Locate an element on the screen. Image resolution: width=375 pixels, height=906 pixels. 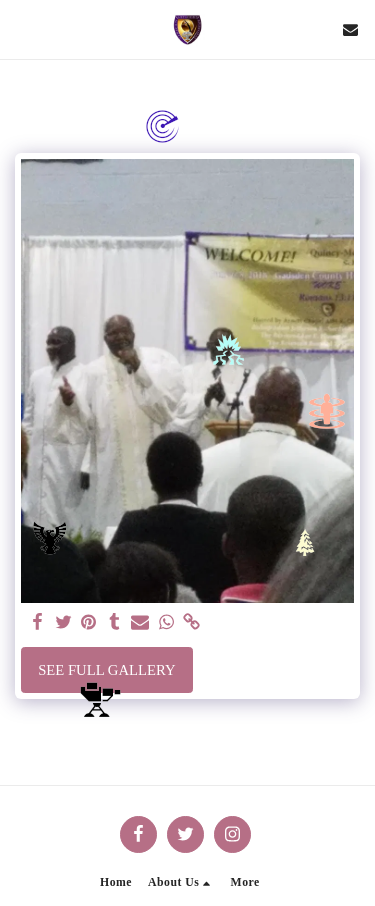
indicates a forest or nature area on a map is located at coordinates (305, 542).